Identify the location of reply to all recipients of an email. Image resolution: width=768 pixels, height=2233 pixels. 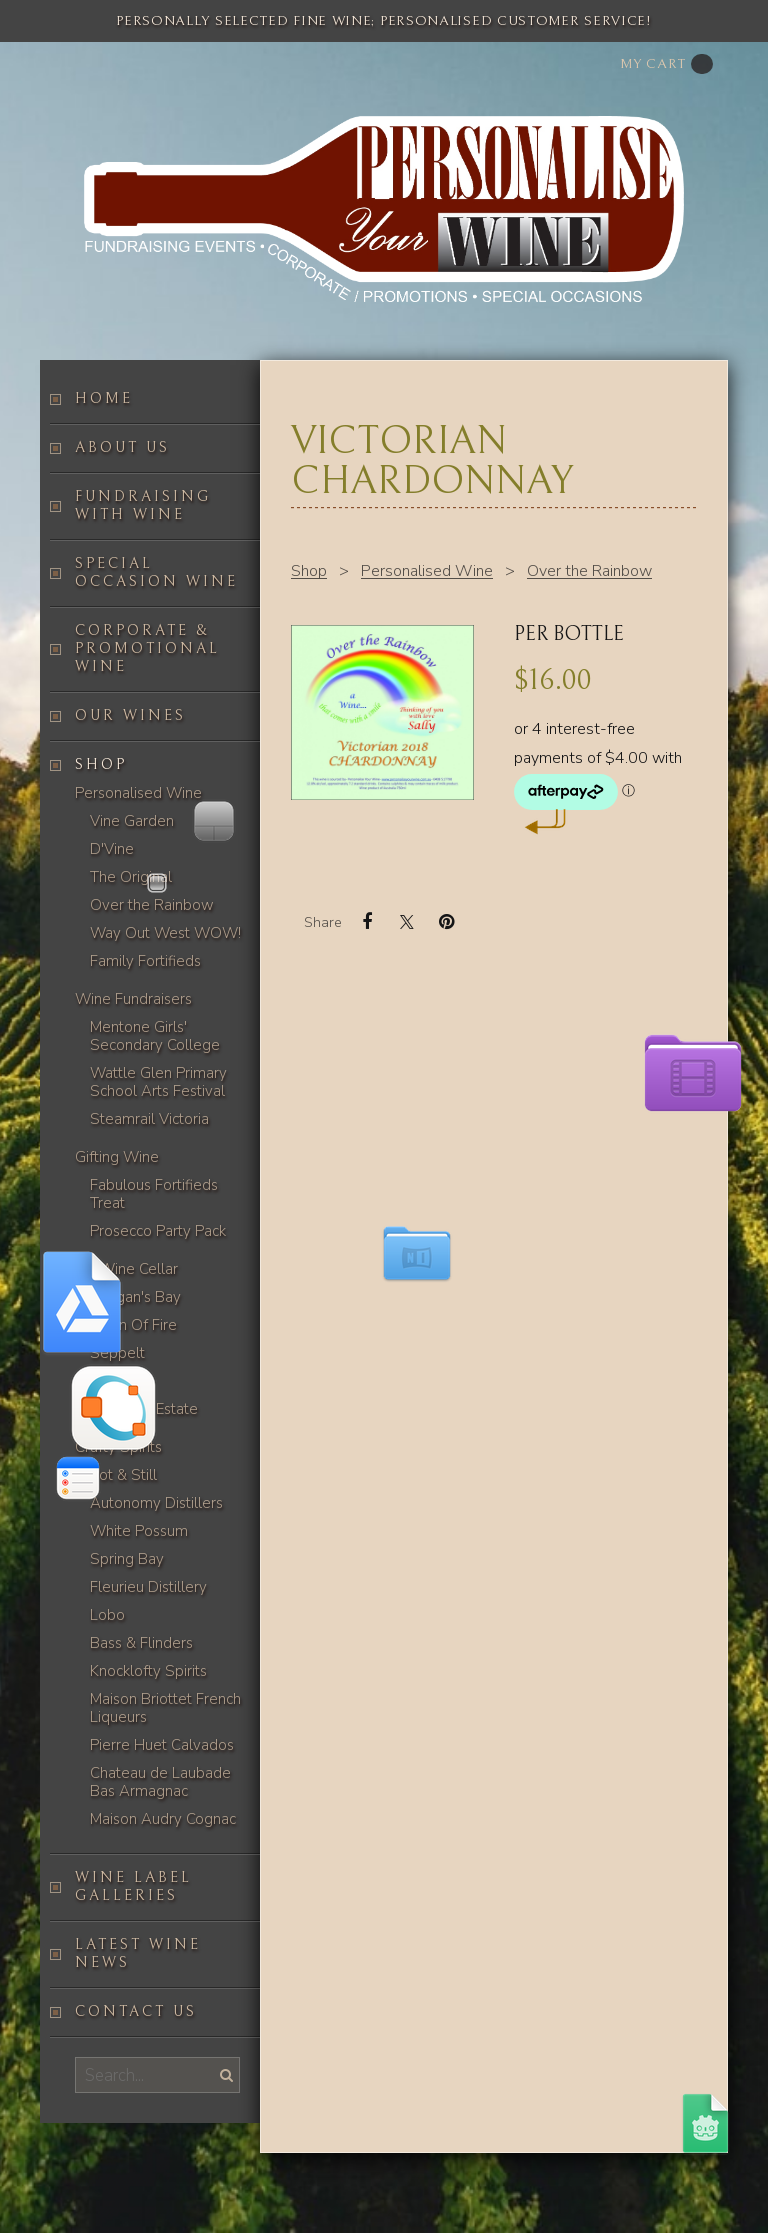
(544, 821).